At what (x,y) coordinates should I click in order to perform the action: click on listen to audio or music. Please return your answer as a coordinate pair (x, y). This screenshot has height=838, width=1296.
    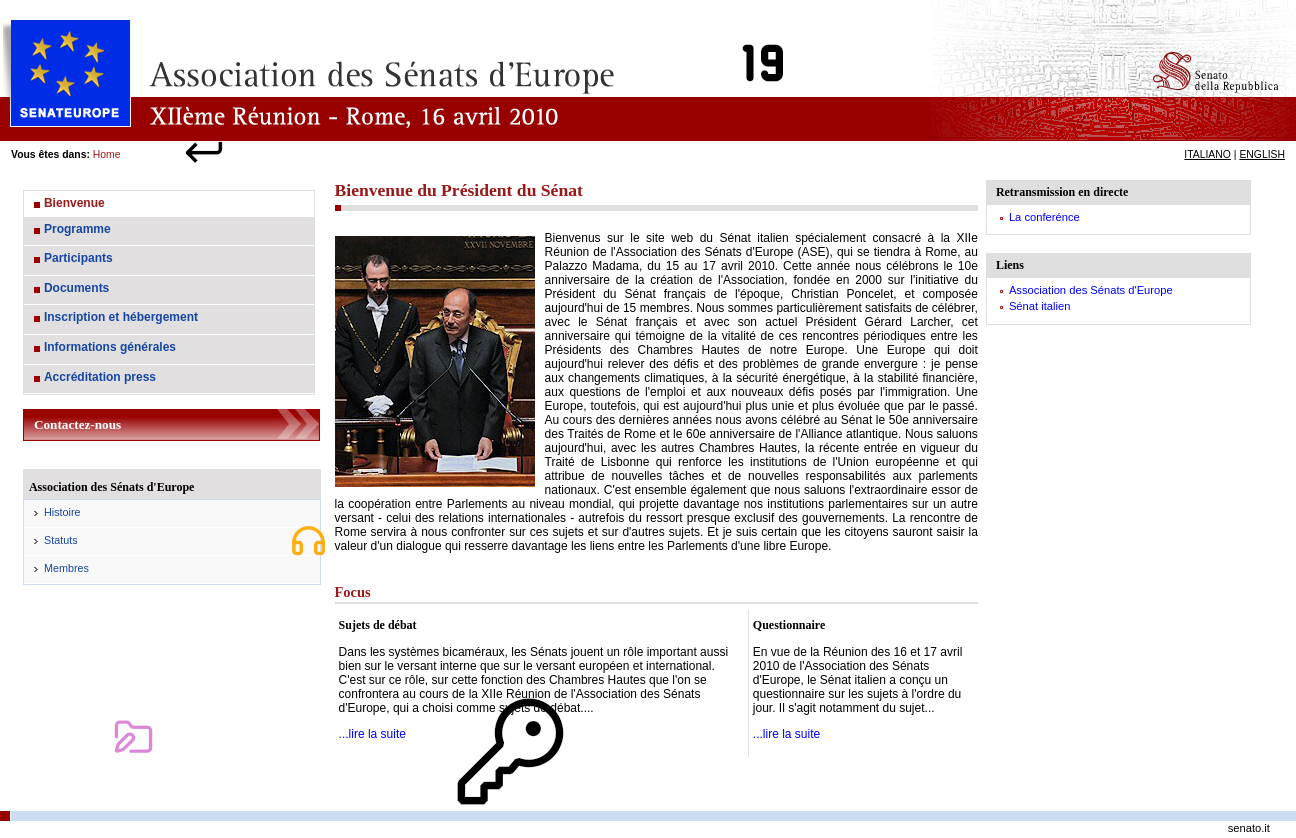
    Looking at the image, I should click on (308, 542).